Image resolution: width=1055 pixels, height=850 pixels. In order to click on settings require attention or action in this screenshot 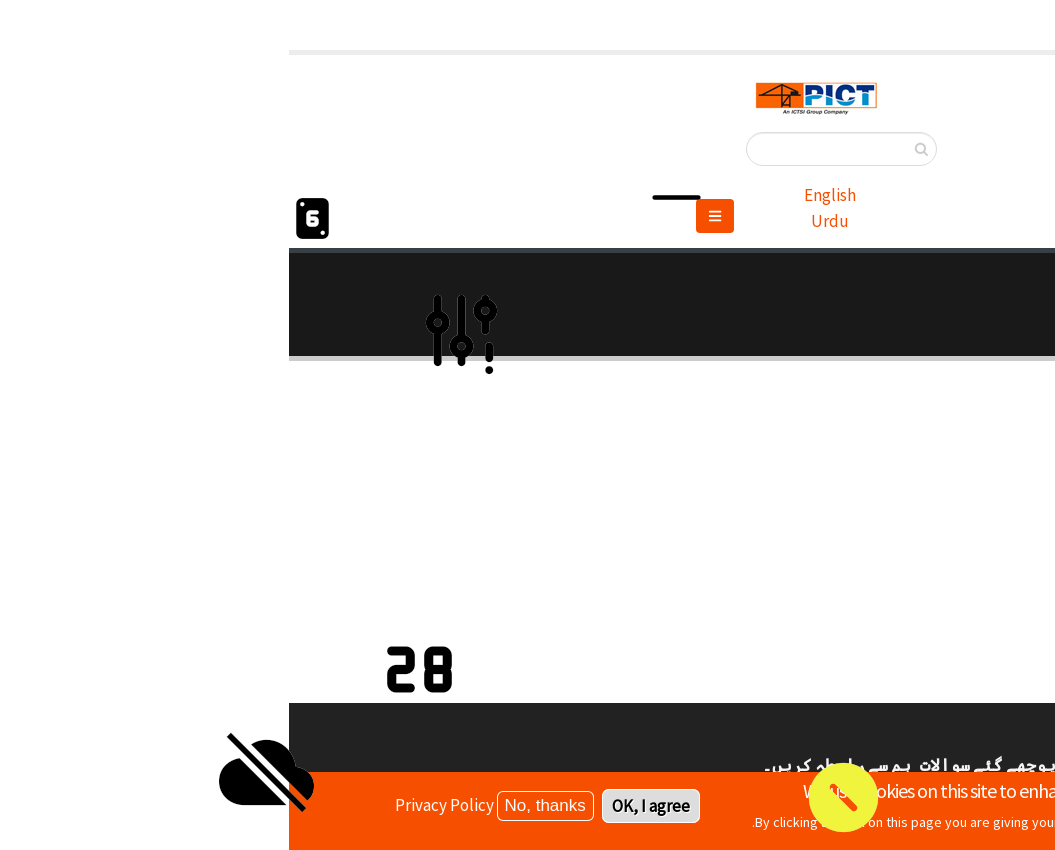, I will do `click(461, 330)`.